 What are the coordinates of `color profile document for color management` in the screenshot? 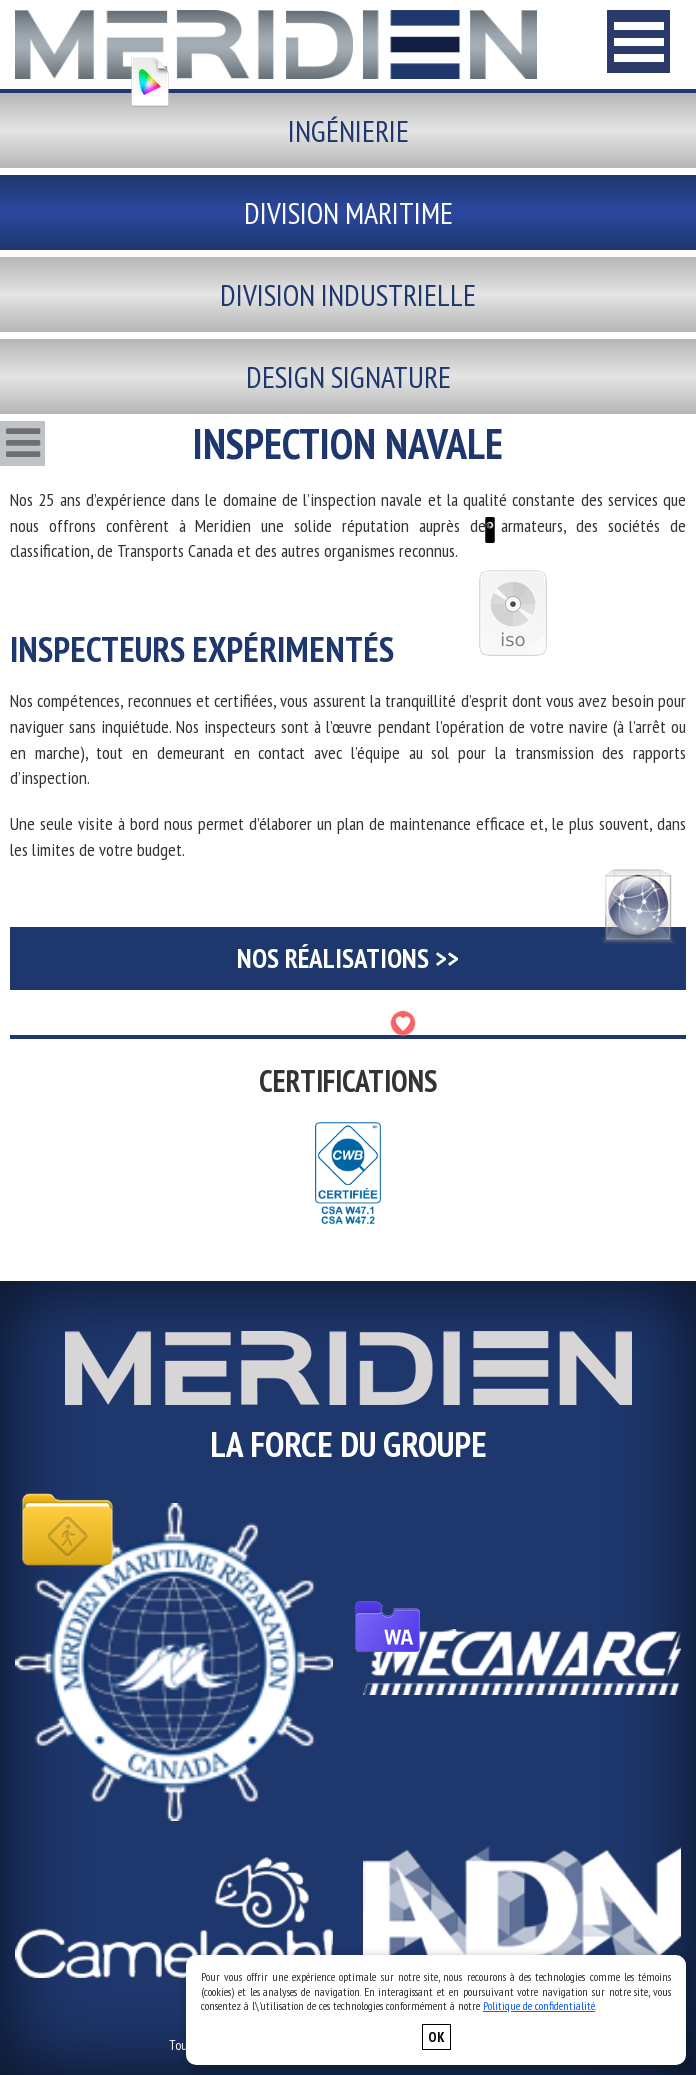 It's located at (150, 83).